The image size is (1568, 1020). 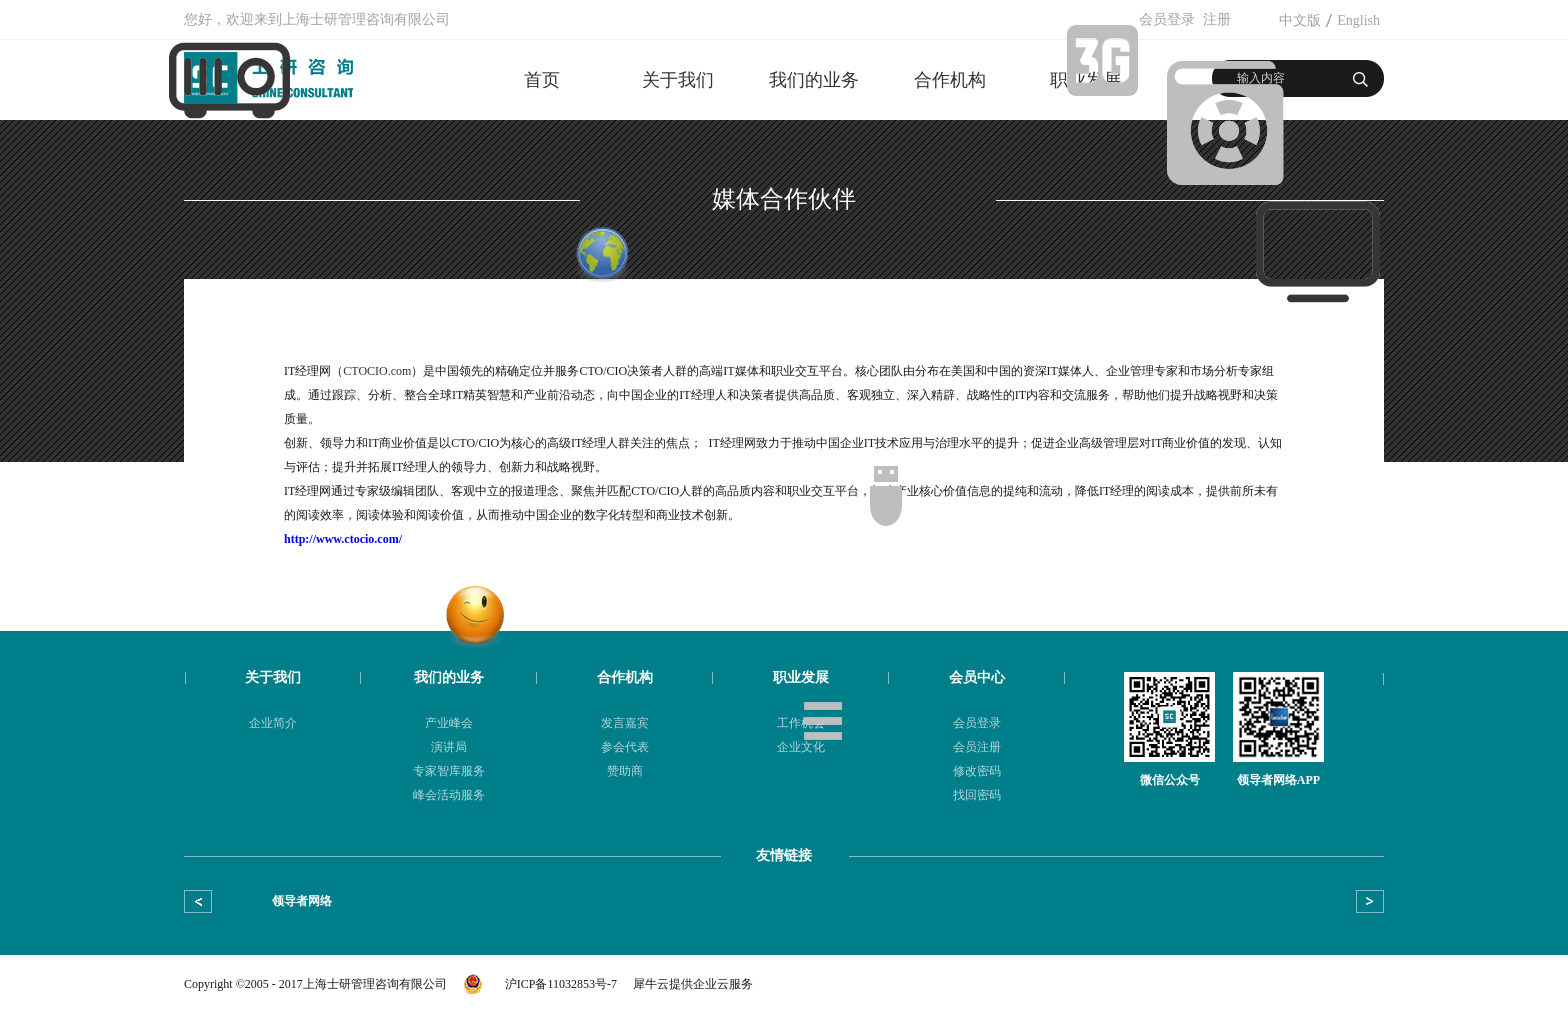 I want to click on connect to an external projector or display, so click(x=229, y=80).